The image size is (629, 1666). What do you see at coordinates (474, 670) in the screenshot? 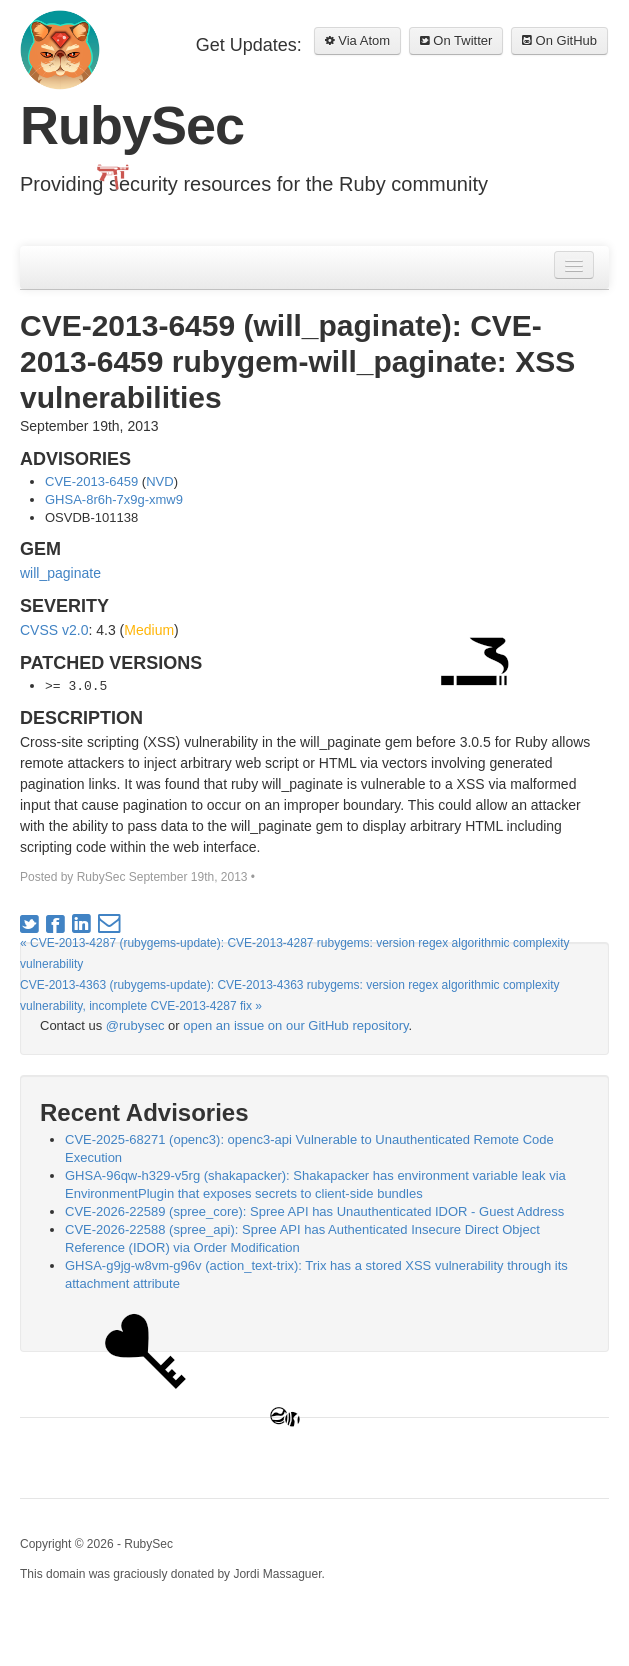
I see `indicates a designated smoking area` at bounding box center [474, 670].